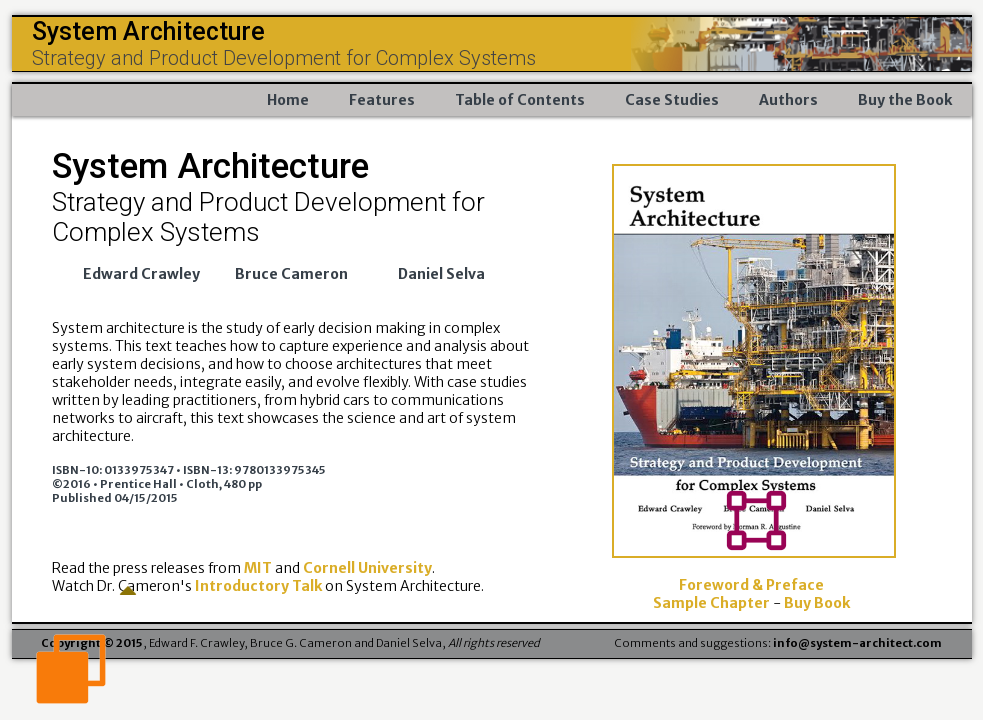 This screenshot has width=983, height=720. What do you see at coordinates (71, 669) in the screenshot?
I see `copy to clipboard` at bounding box center [71, 669].